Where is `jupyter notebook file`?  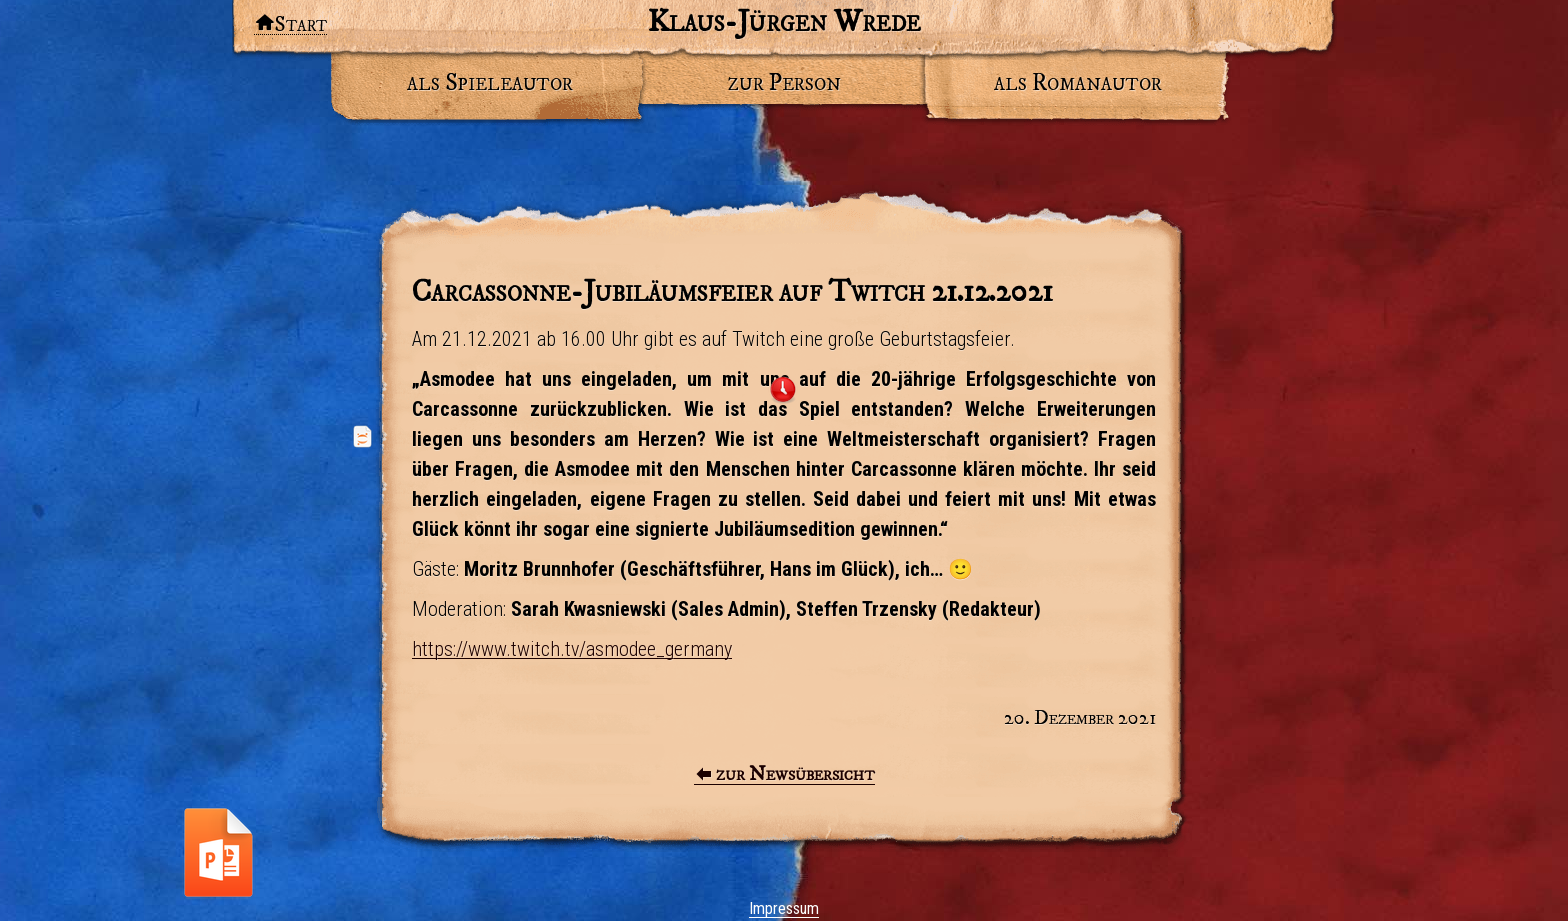
jupyter notebook file is located at coordinates (362, 436).